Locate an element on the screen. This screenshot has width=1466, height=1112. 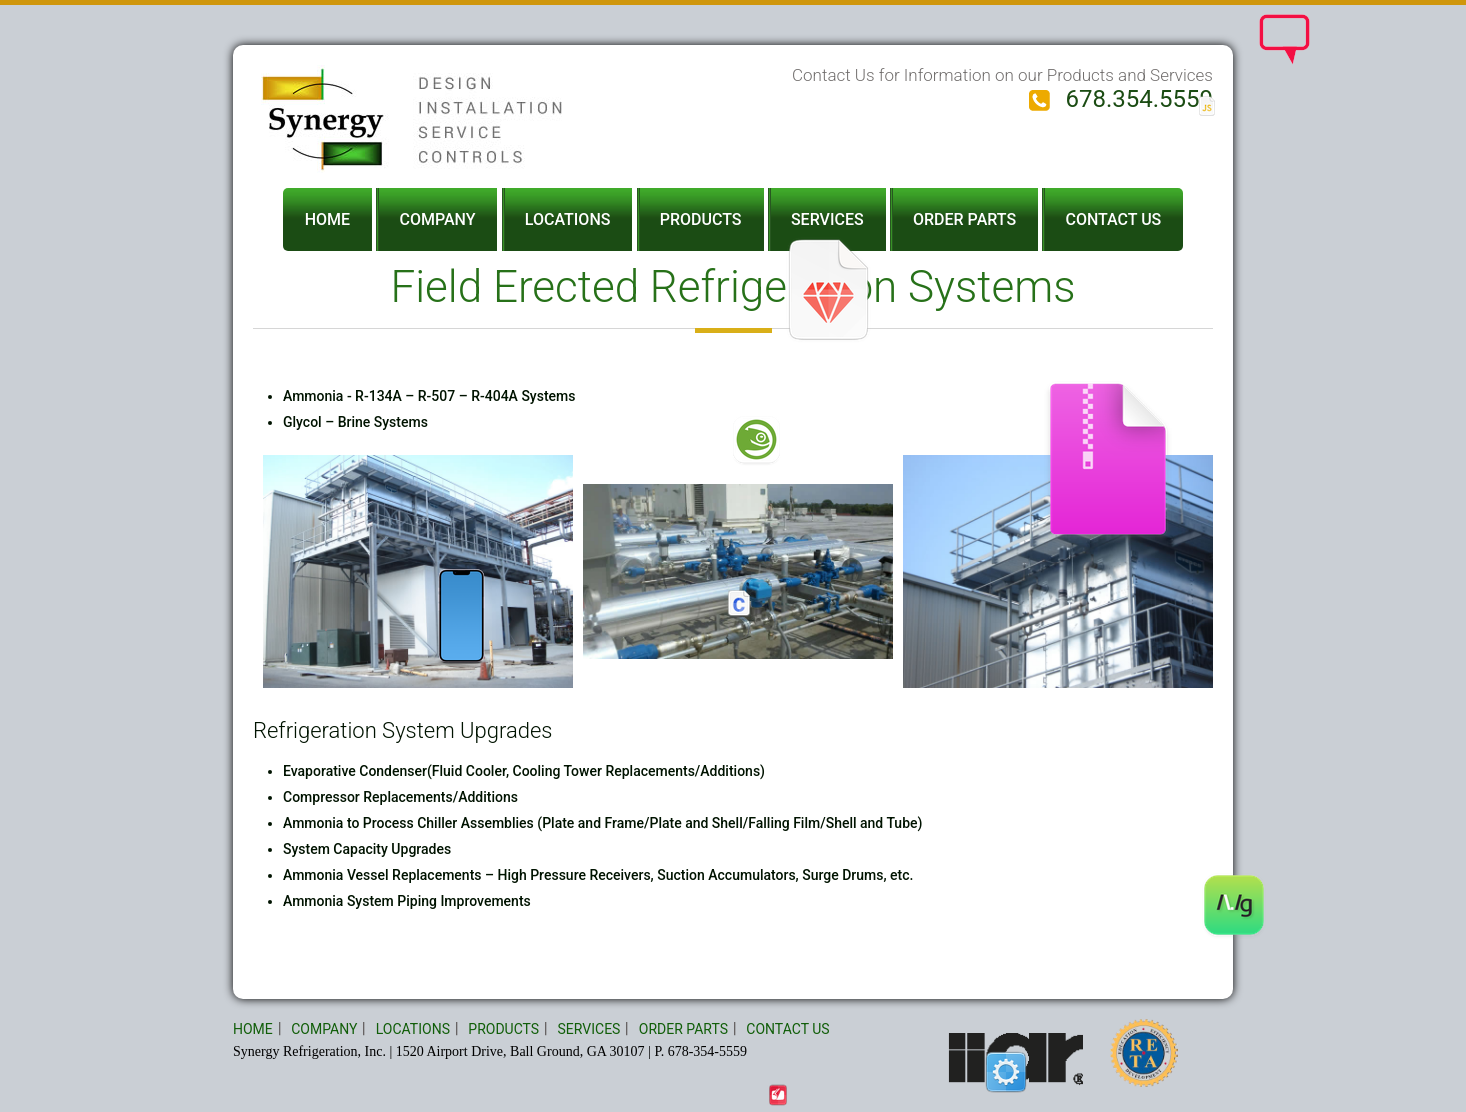
a javascript file in the file system is located at coordinates (1207, 106).